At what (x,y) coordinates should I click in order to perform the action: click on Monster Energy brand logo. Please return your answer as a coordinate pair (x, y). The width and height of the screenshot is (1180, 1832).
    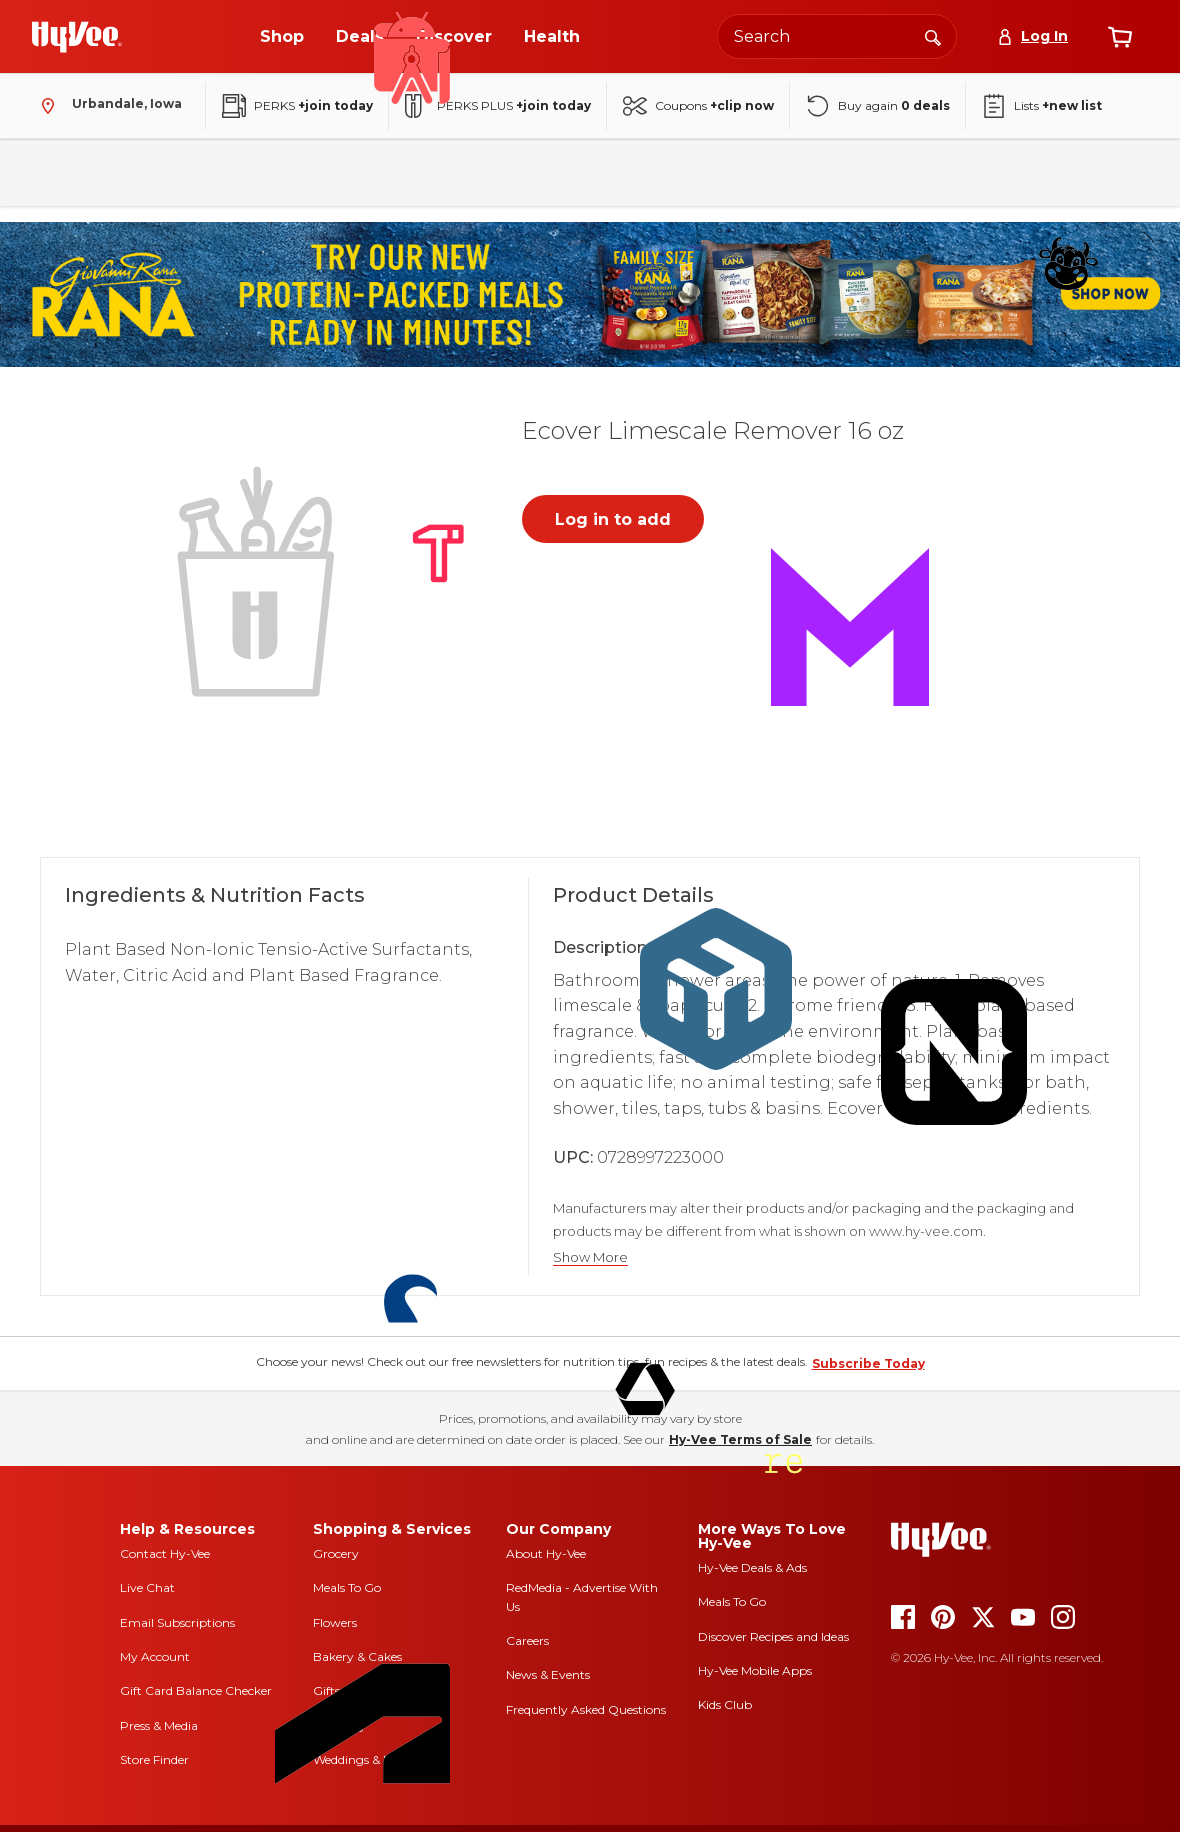
    Looking at the image, I should click on (850, 627).